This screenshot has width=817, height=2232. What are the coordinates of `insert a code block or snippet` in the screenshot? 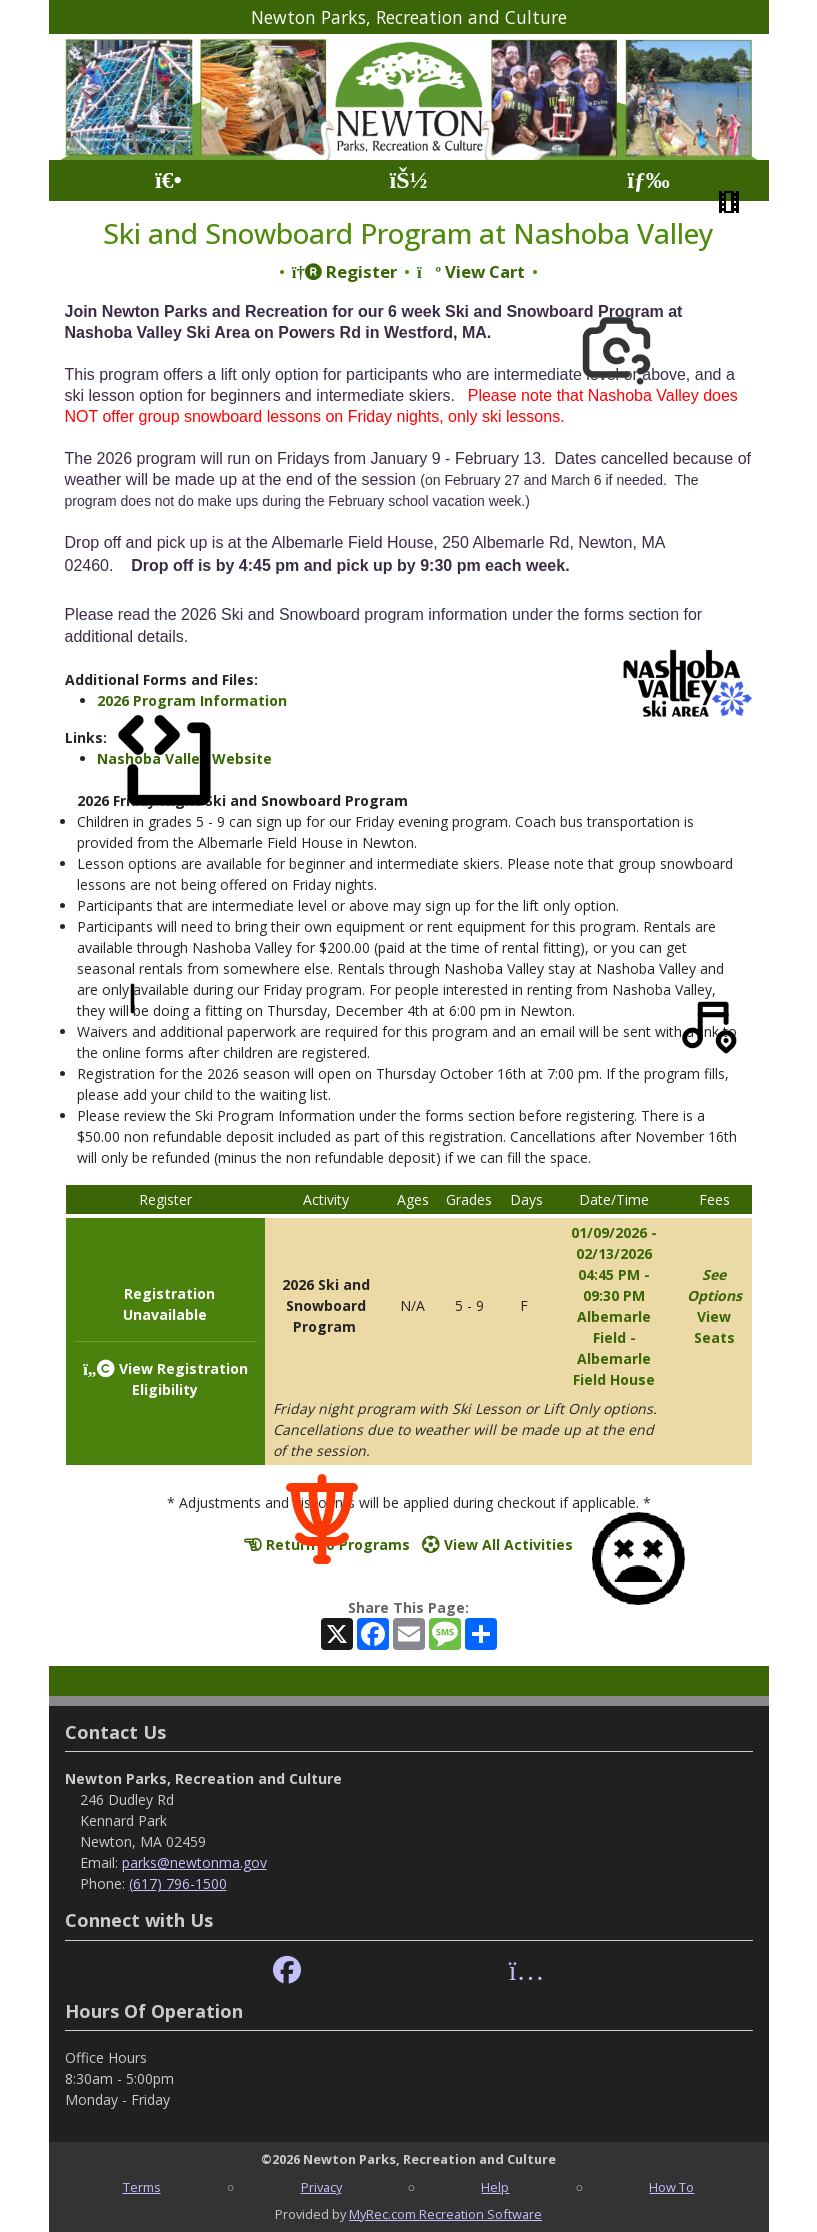 It's located at (169, 764).